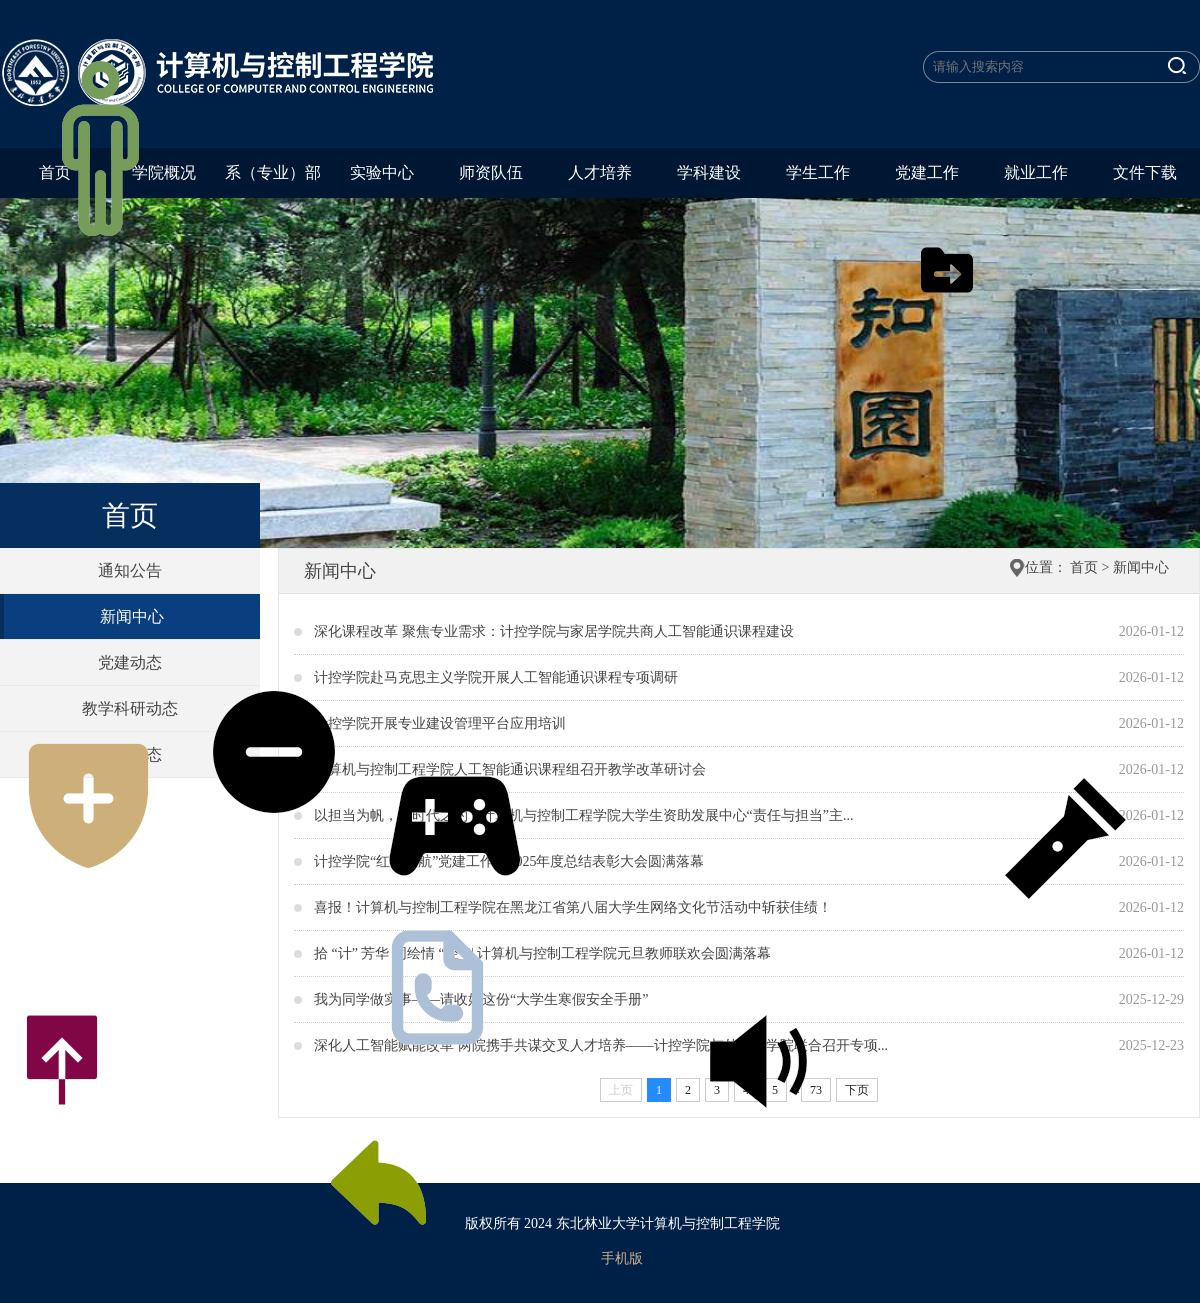 Image resolution: width=1200 pixels, height=1303 pixels. I want to click on adjust audio volume to medium level, so click(758, 1061).